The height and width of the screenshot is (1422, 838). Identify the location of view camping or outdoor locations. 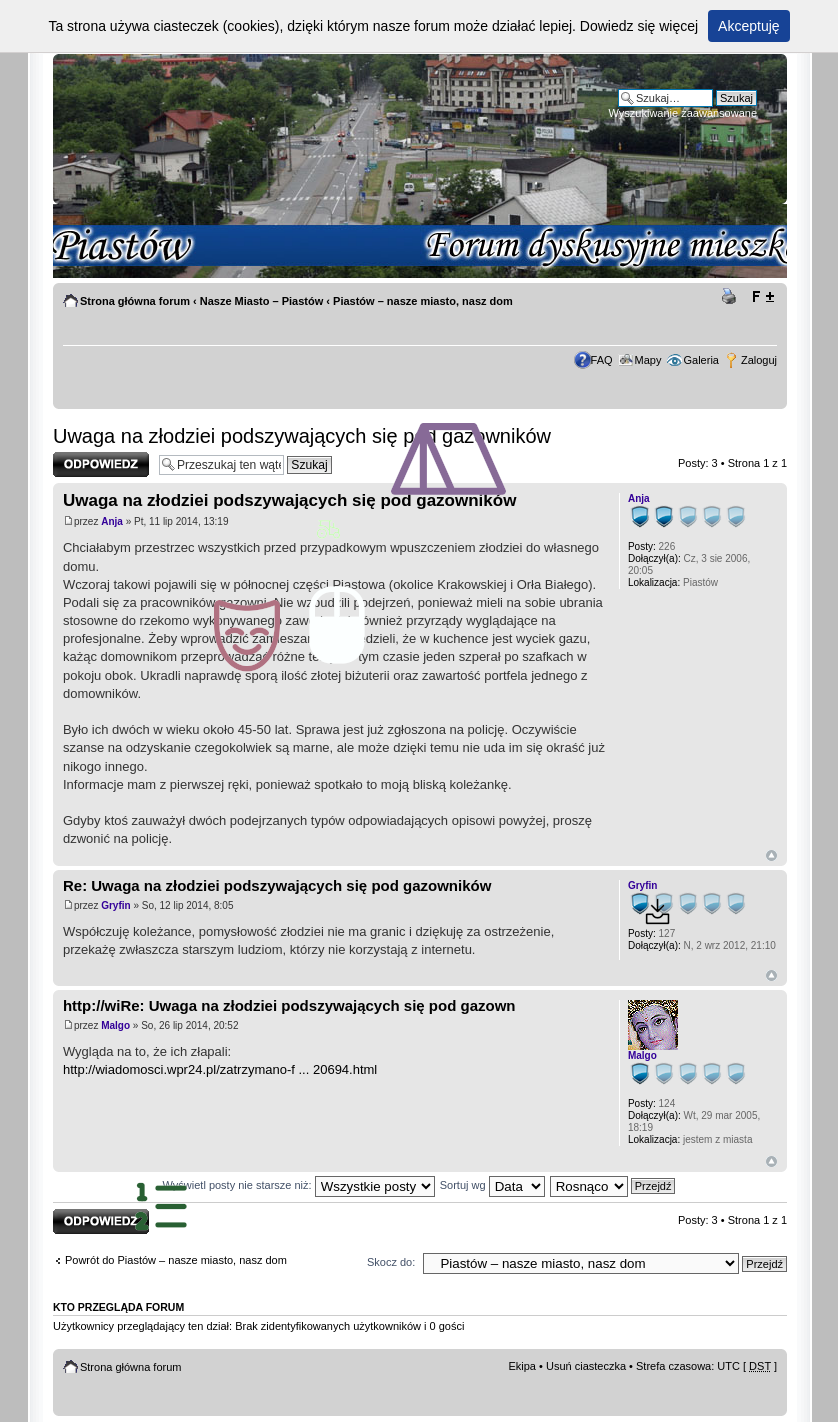
(448, 462).